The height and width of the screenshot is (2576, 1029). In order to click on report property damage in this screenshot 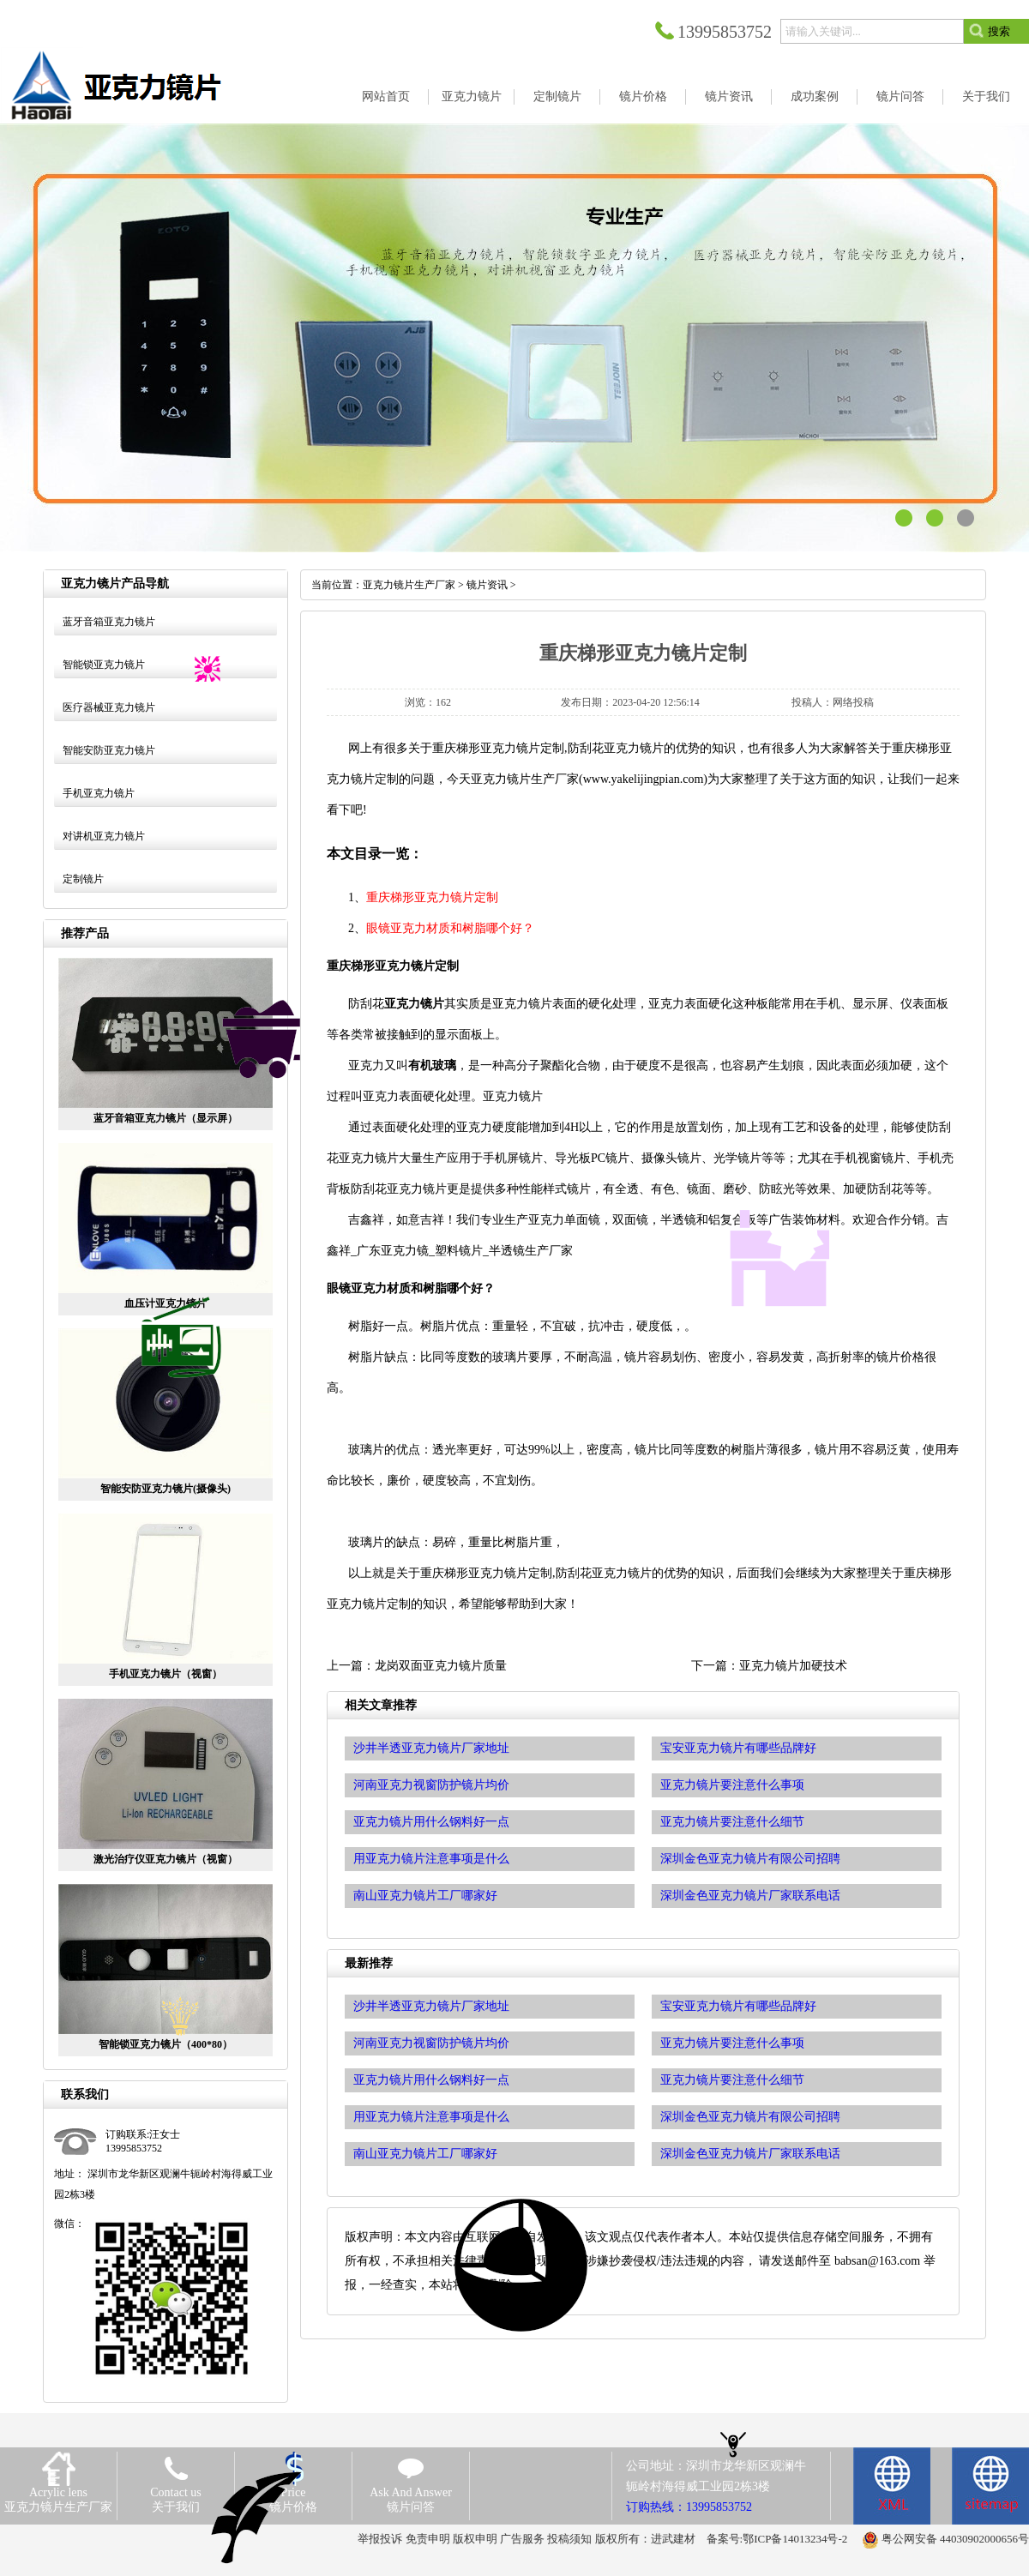, I will do `click(778, 1255)`.